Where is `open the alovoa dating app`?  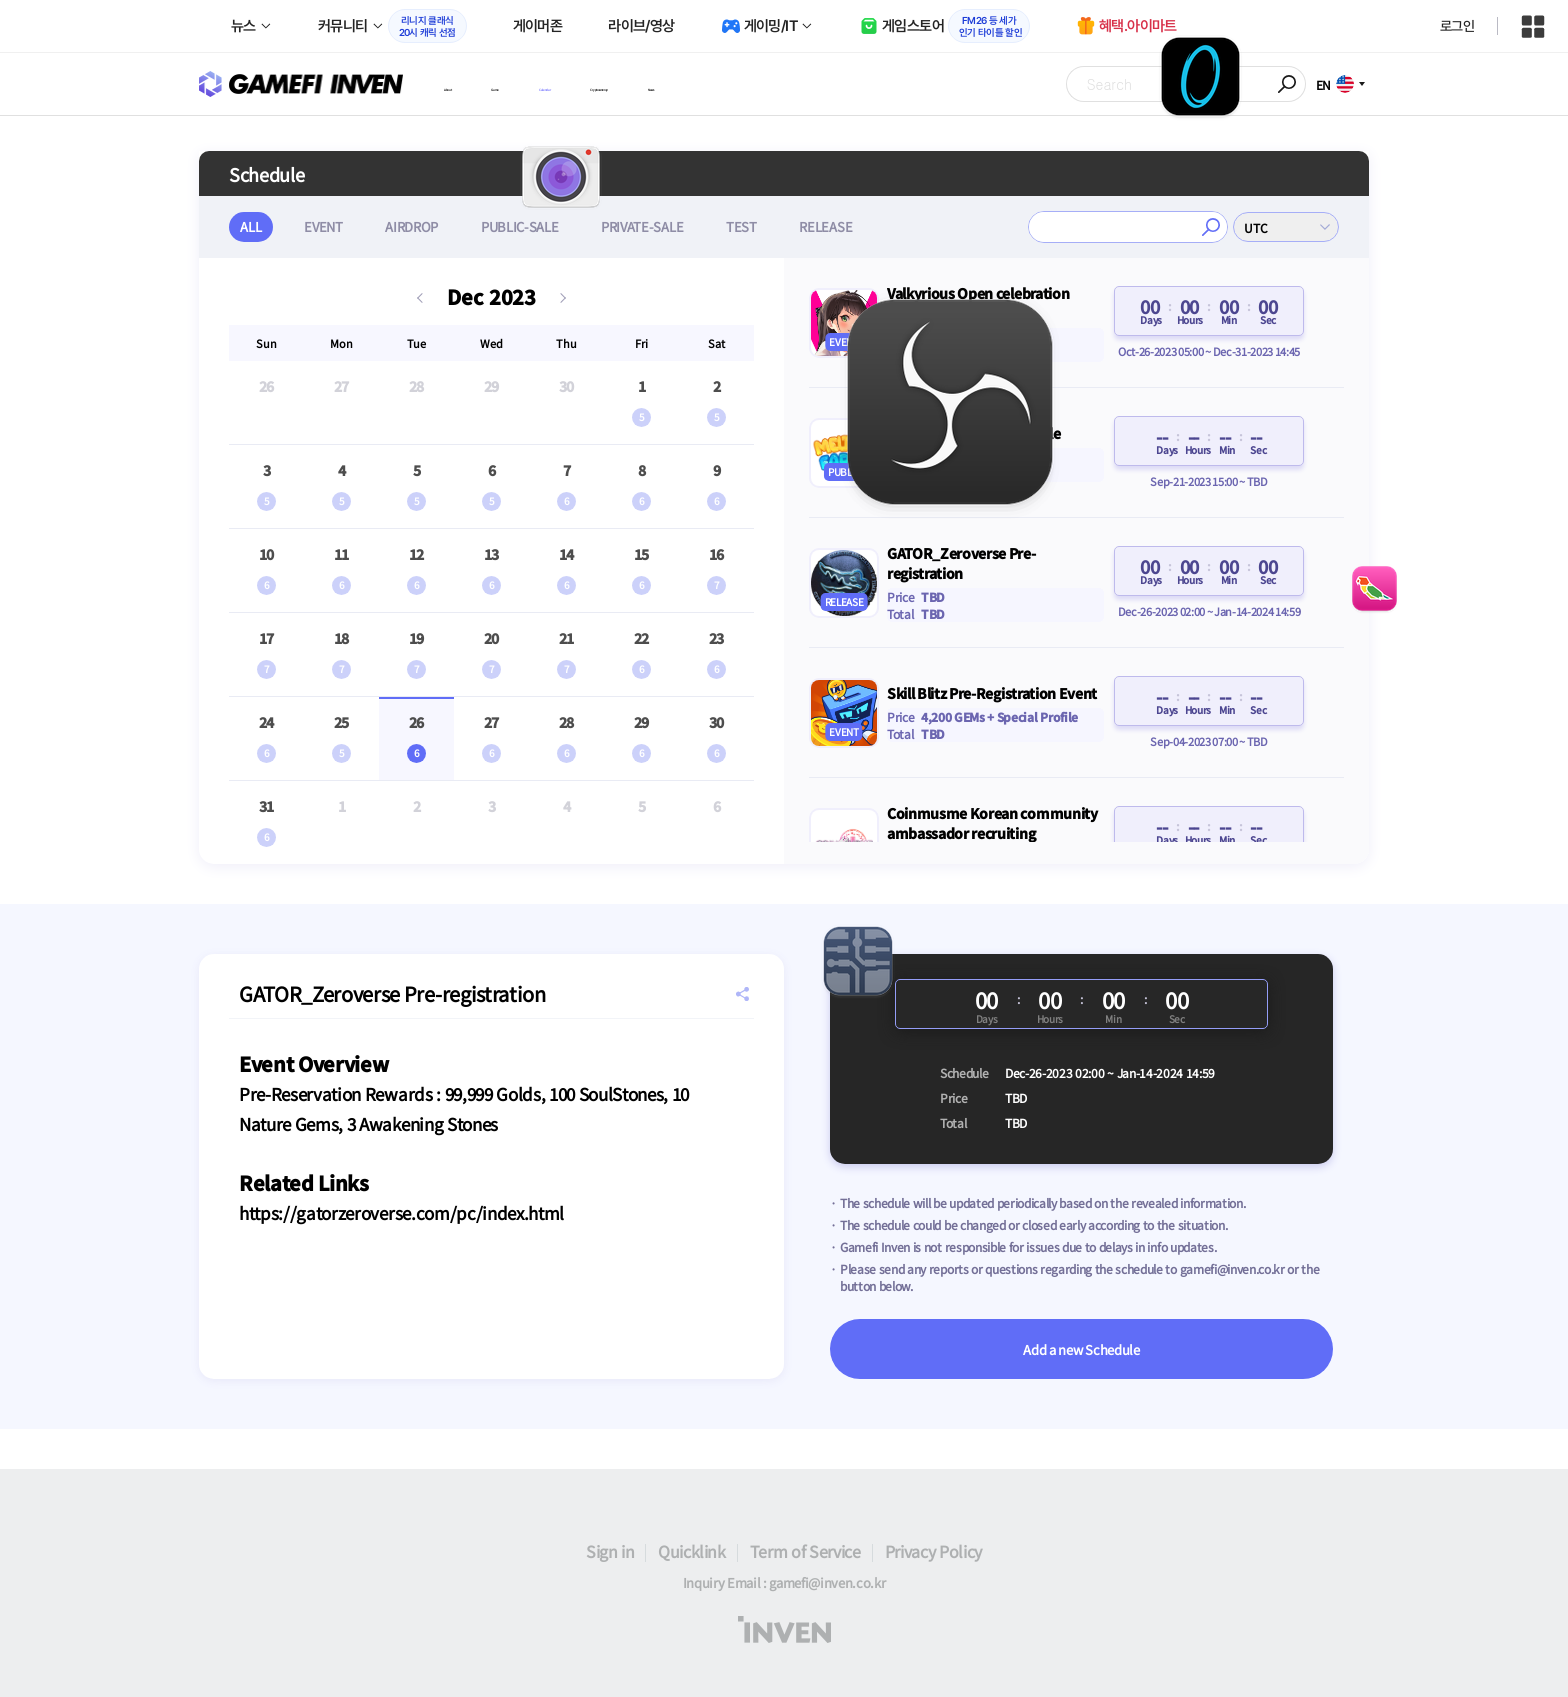 open the alovoa dating app is located at coordinates (1374, 588).